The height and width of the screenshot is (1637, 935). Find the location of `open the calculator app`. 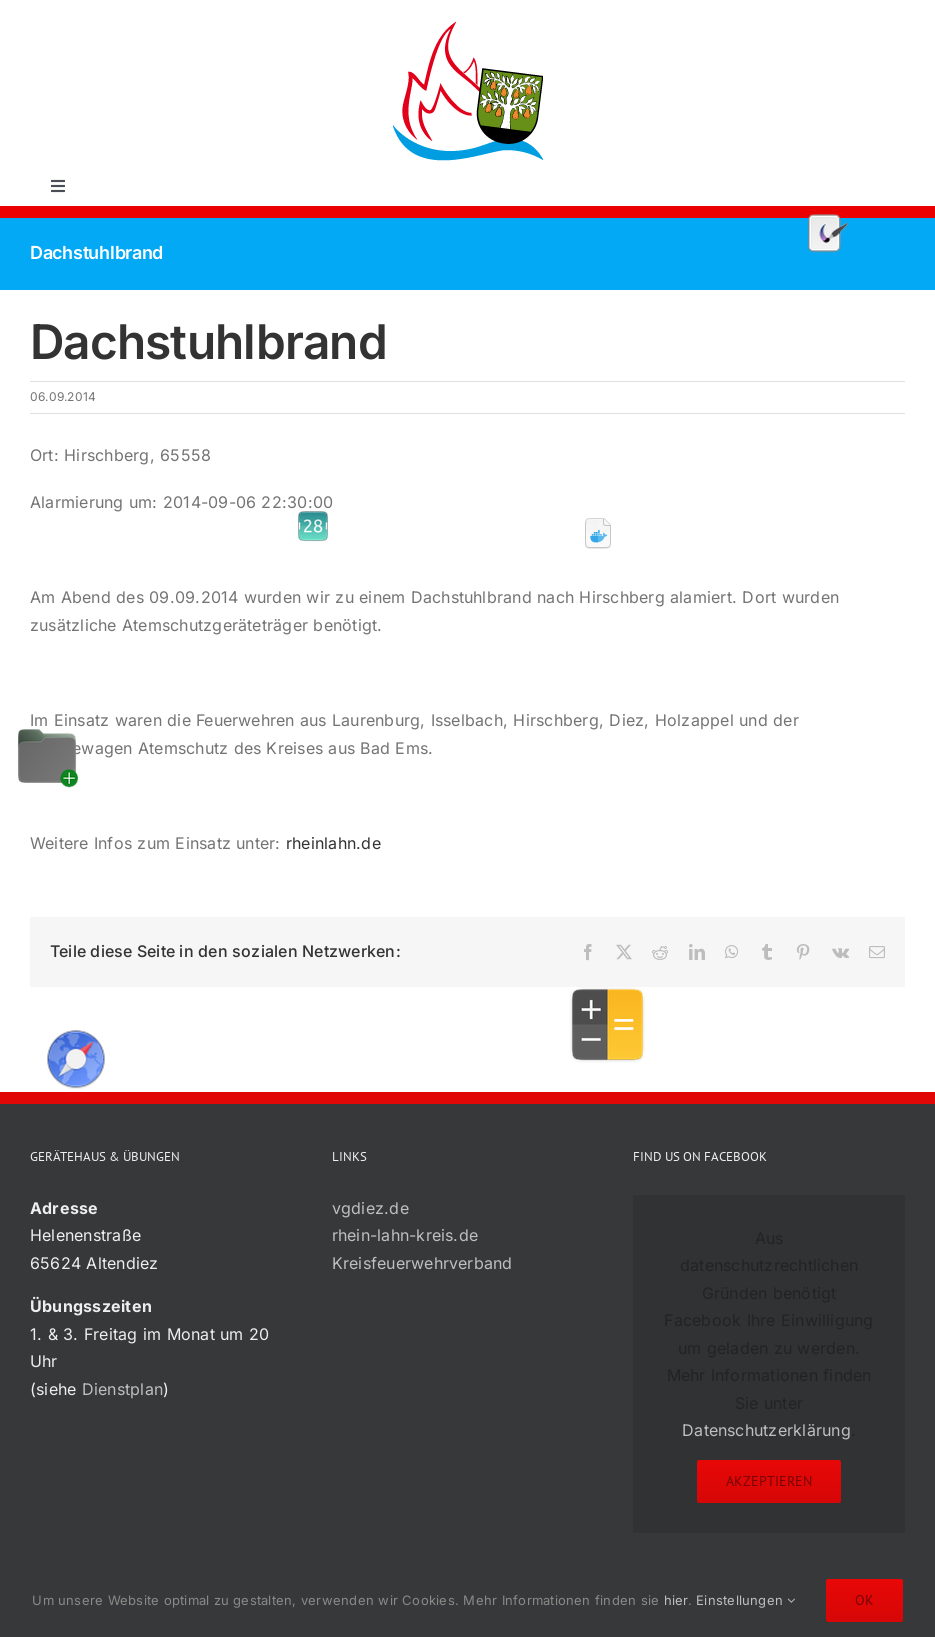

open the calculator app is located at coordinates (607, 1024).